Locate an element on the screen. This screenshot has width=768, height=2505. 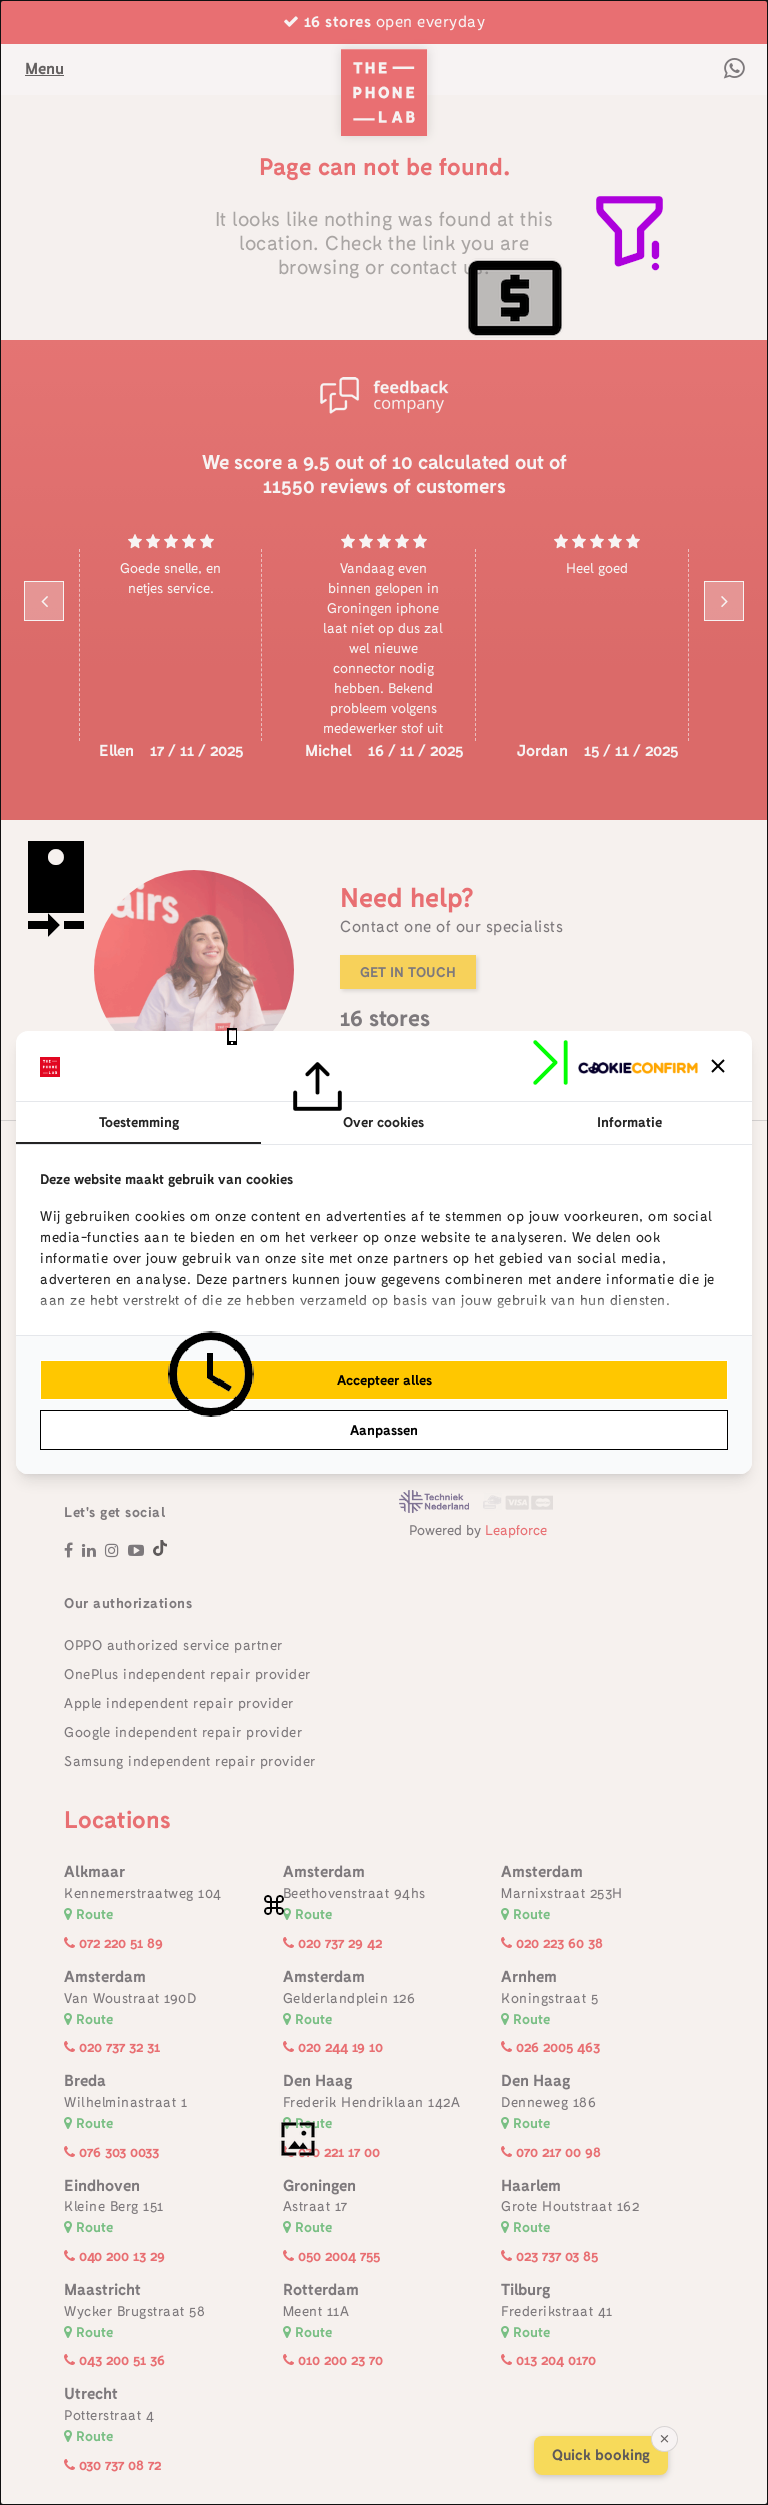
switch to rear camera is located at coordinates (56, 889).